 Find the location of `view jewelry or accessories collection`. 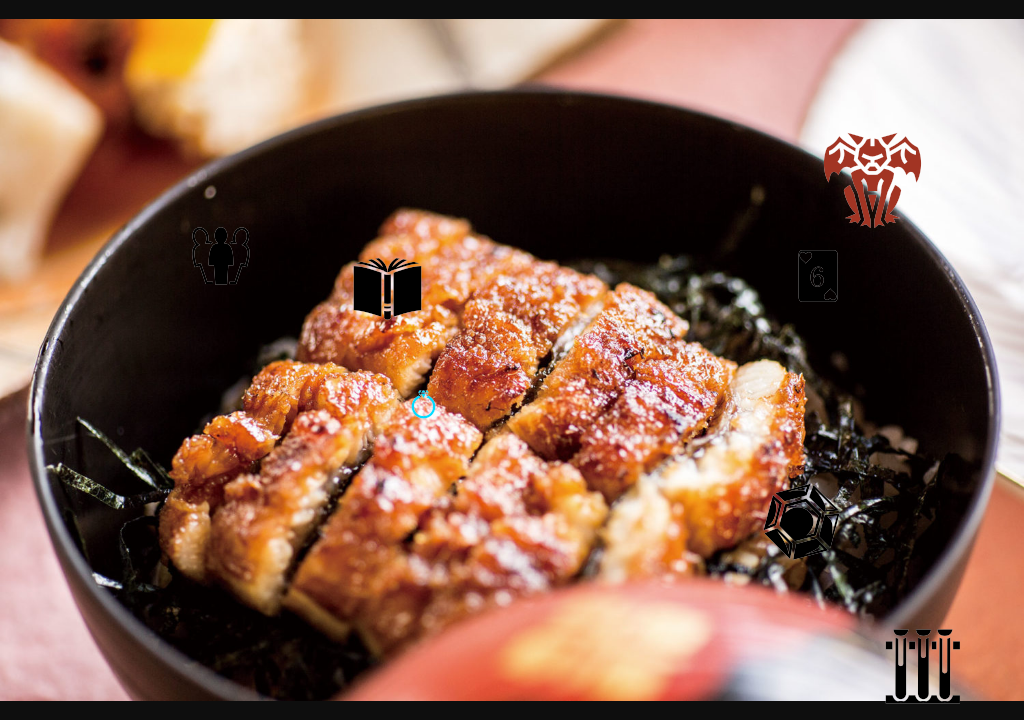

view jewelry or accessories collection is located at coordinates (423, 404).